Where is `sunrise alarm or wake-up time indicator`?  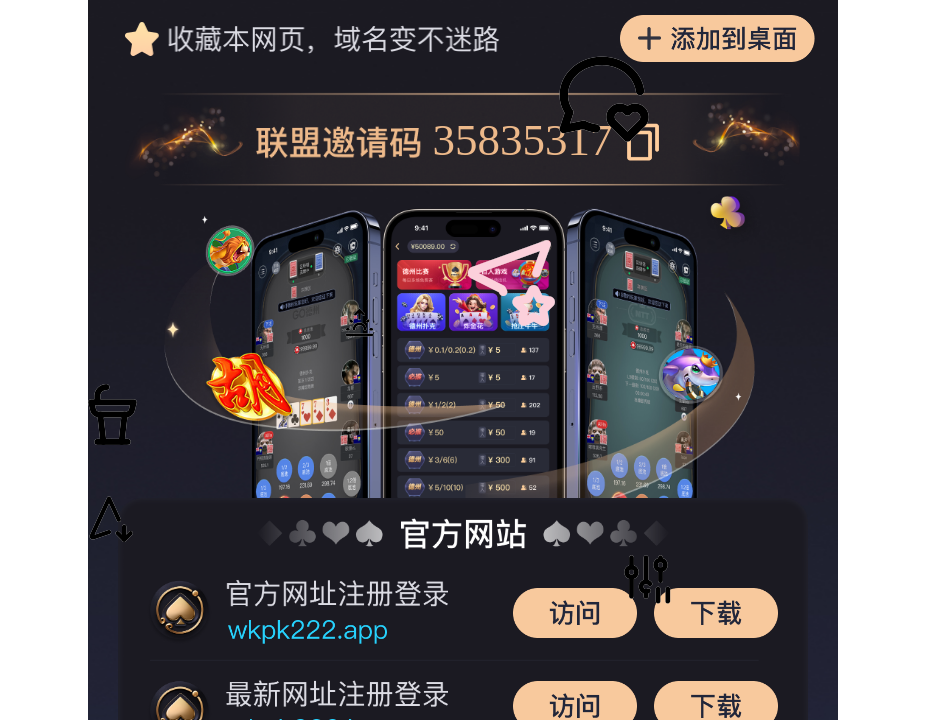
sunrise alarm or wake-up time indicator is located at coordinates (359, 322).